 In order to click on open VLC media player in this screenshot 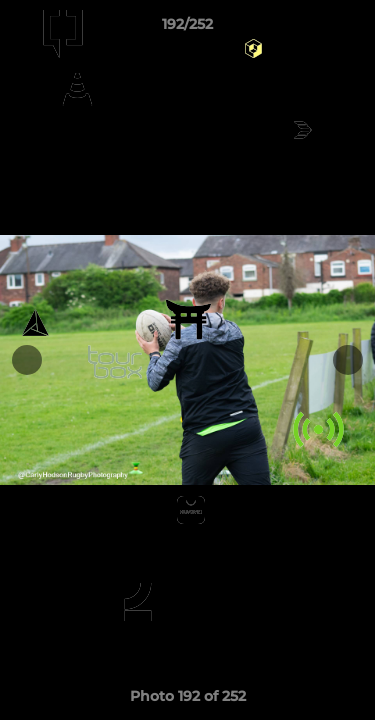, I will do `click(77, 89)`.